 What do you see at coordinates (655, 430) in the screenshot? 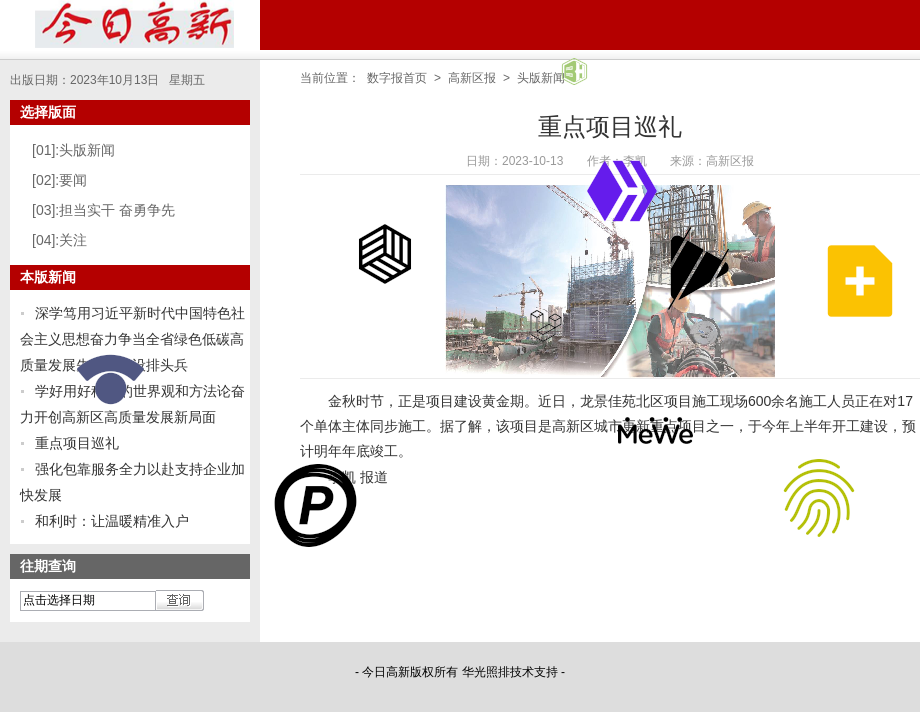
I see `open the MeWe social network app` at bounding box center [655, 430].